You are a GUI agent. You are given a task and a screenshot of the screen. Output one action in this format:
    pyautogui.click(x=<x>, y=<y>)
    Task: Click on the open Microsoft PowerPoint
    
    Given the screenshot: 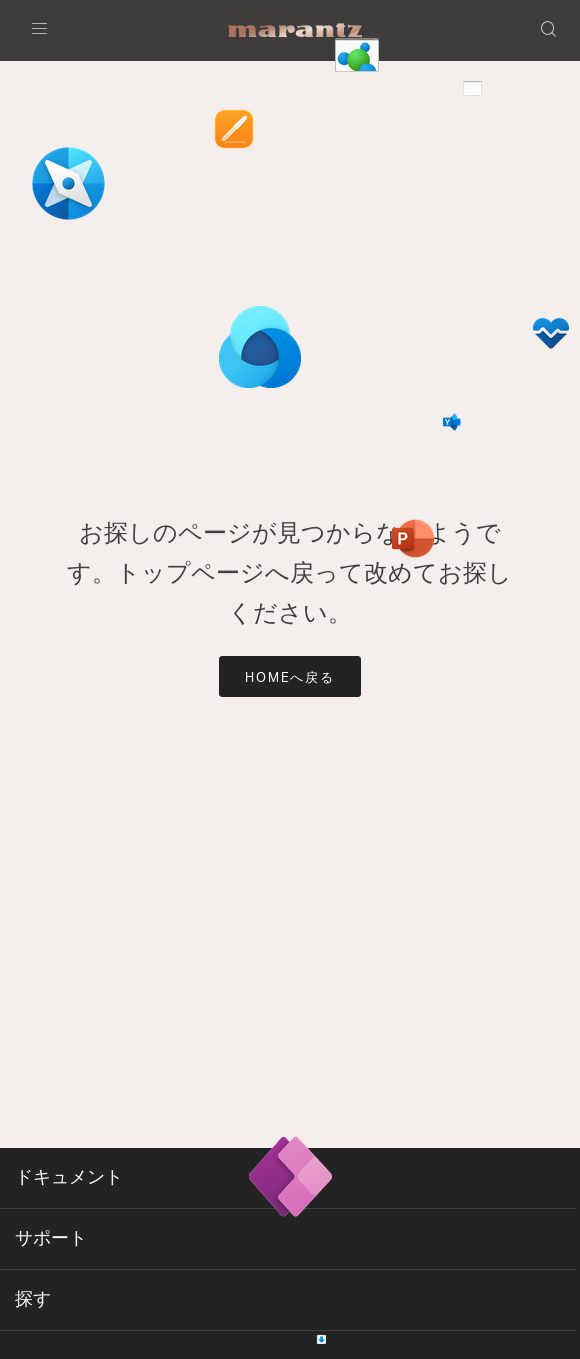 What is the action you would take?
    pyautogui.click(x=413, y=538)
    